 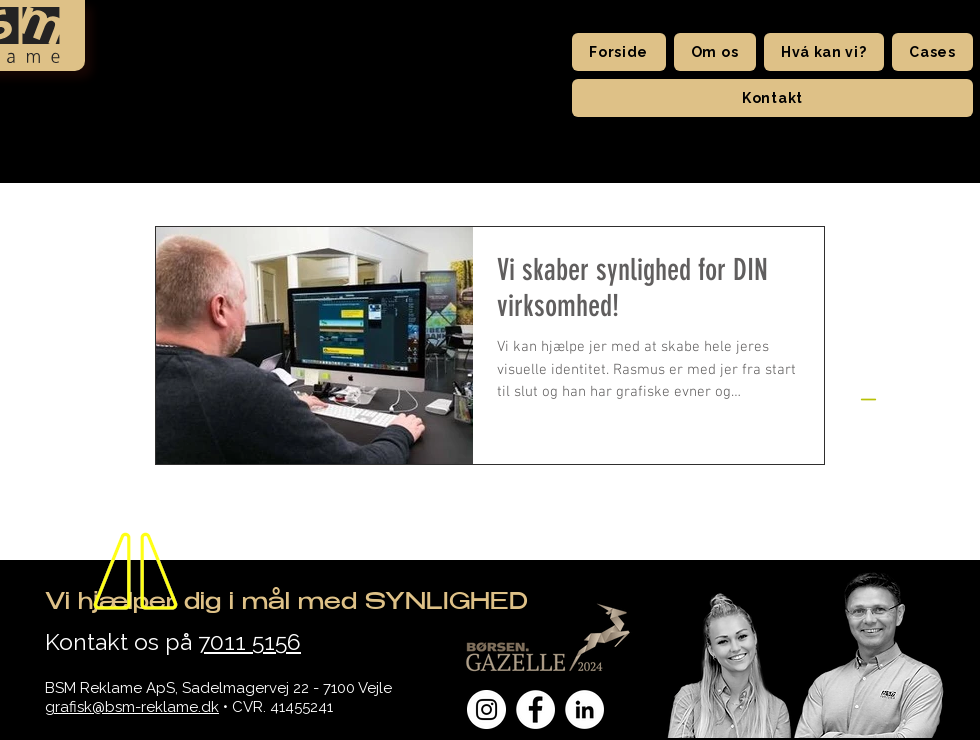 What do you see at coordinates (135, 574) in the screenshot?
I see `flip image horizontally` at bounding box center [135, 574].